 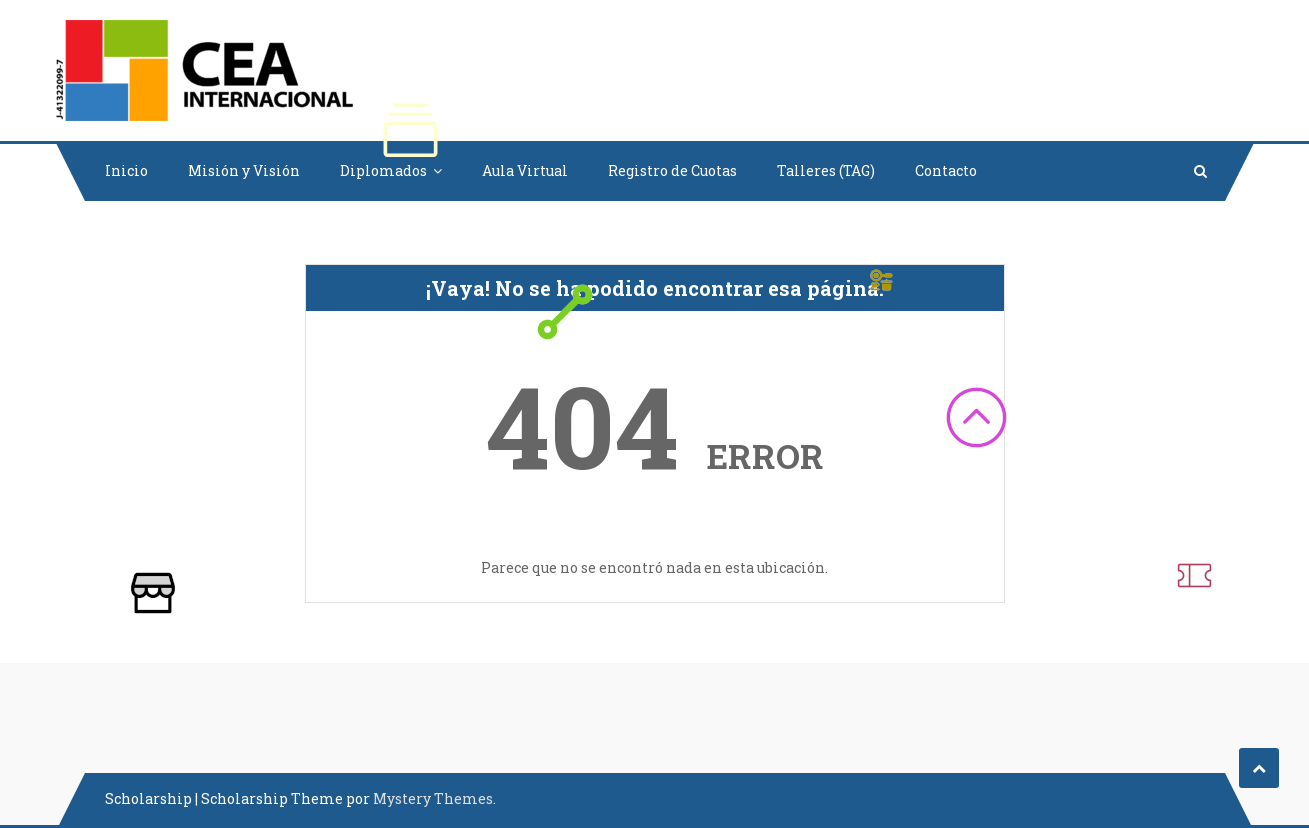 What do you see at coordinates (153, 593) in the screenshot?
I see `access the online store or marketplace` at bounding box center [153, 593].